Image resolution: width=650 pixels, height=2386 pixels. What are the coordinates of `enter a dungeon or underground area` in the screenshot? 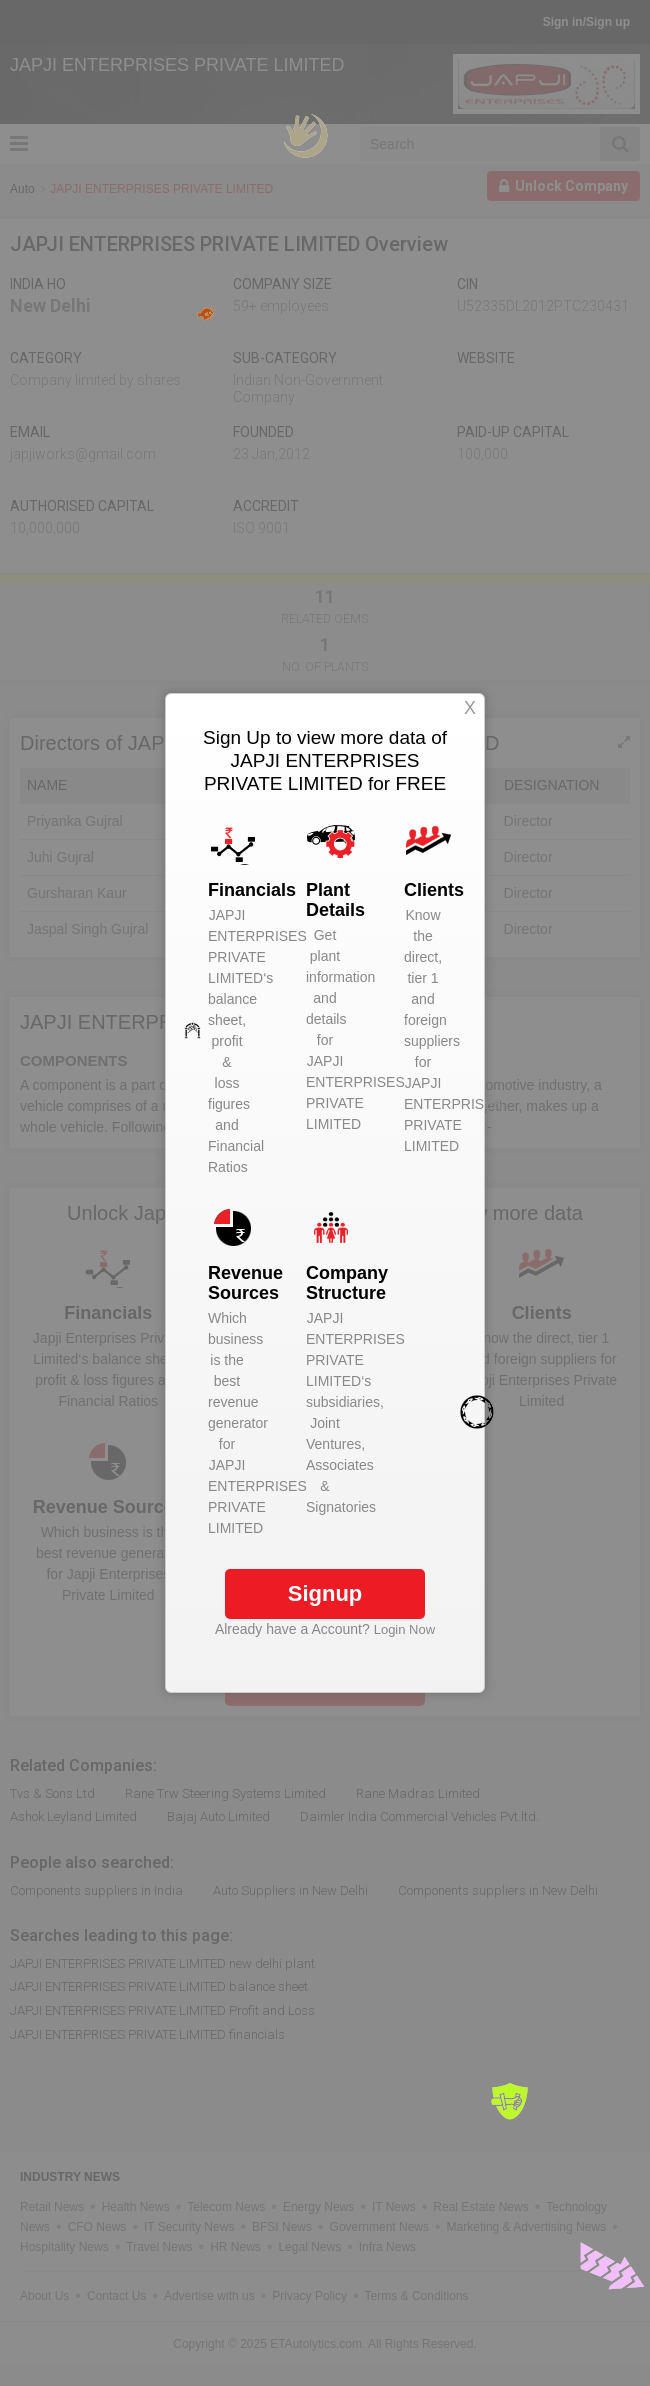 It's located at (192, 1030).